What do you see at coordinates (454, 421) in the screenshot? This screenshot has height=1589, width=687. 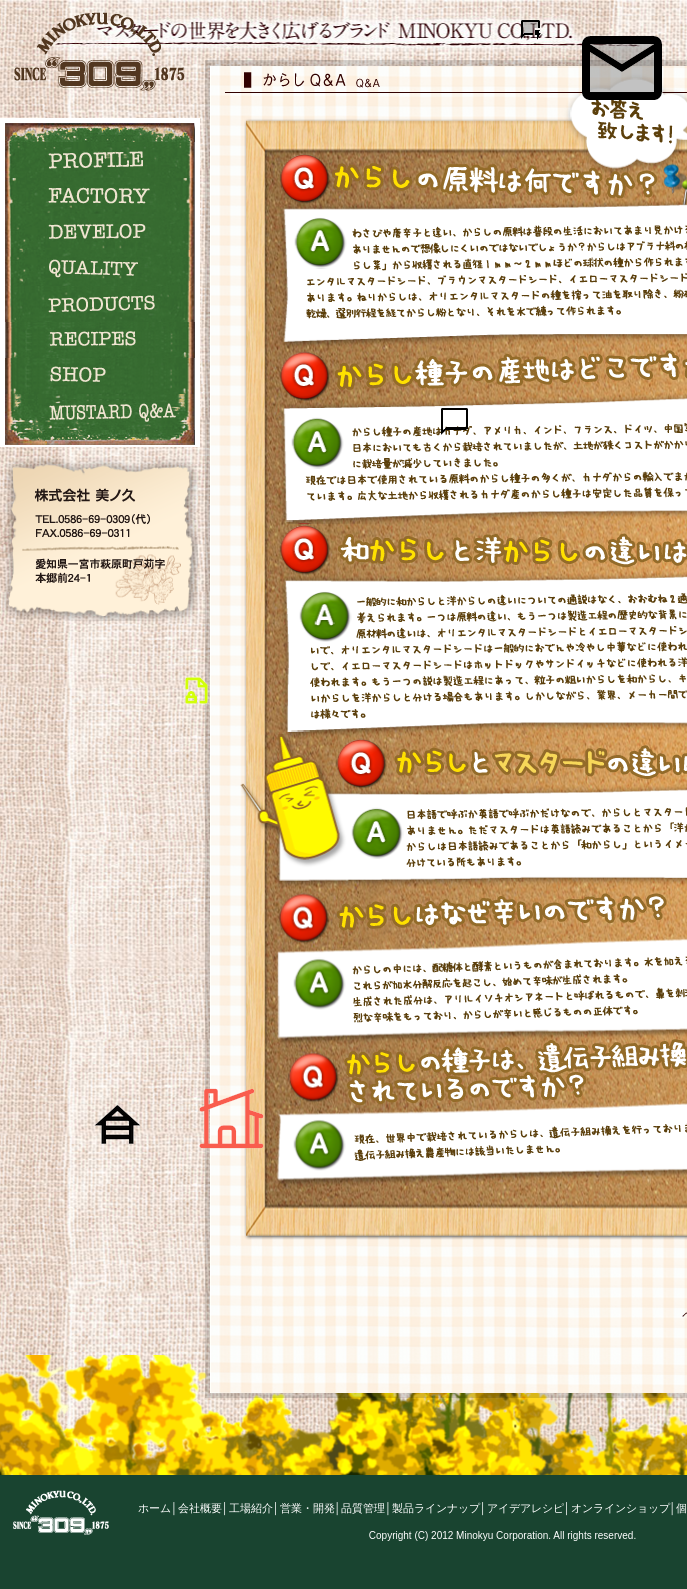 I see `open messaging or chat feature` at bounding box center [454, 421].